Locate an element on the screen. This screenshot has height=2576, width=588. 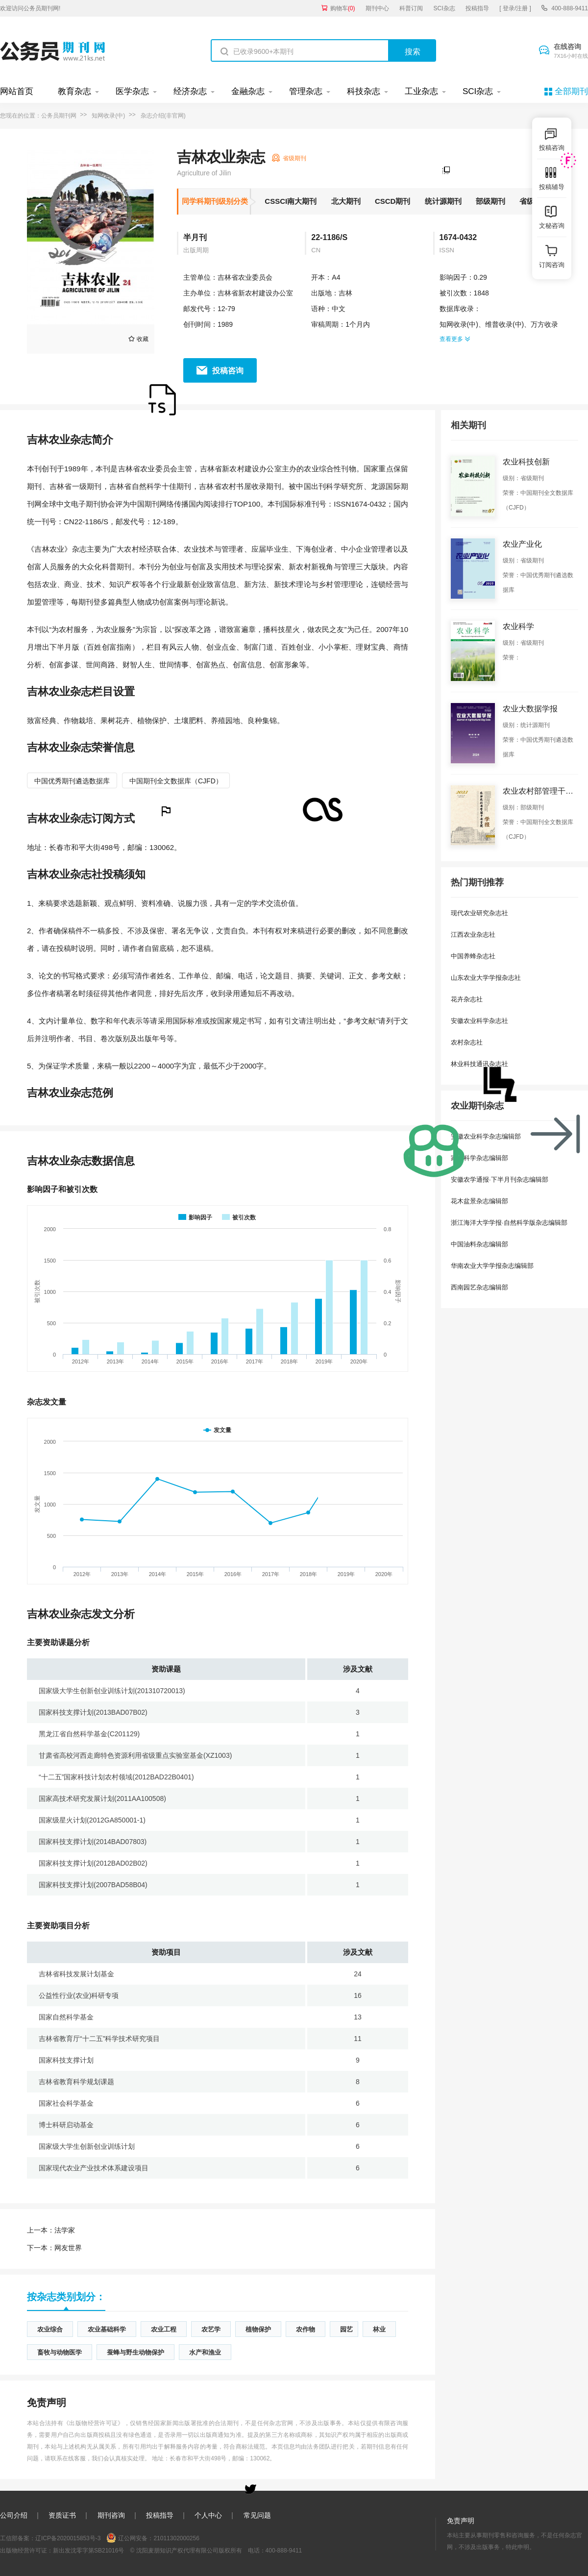
bring window to front is located at coordinates (446, 170).